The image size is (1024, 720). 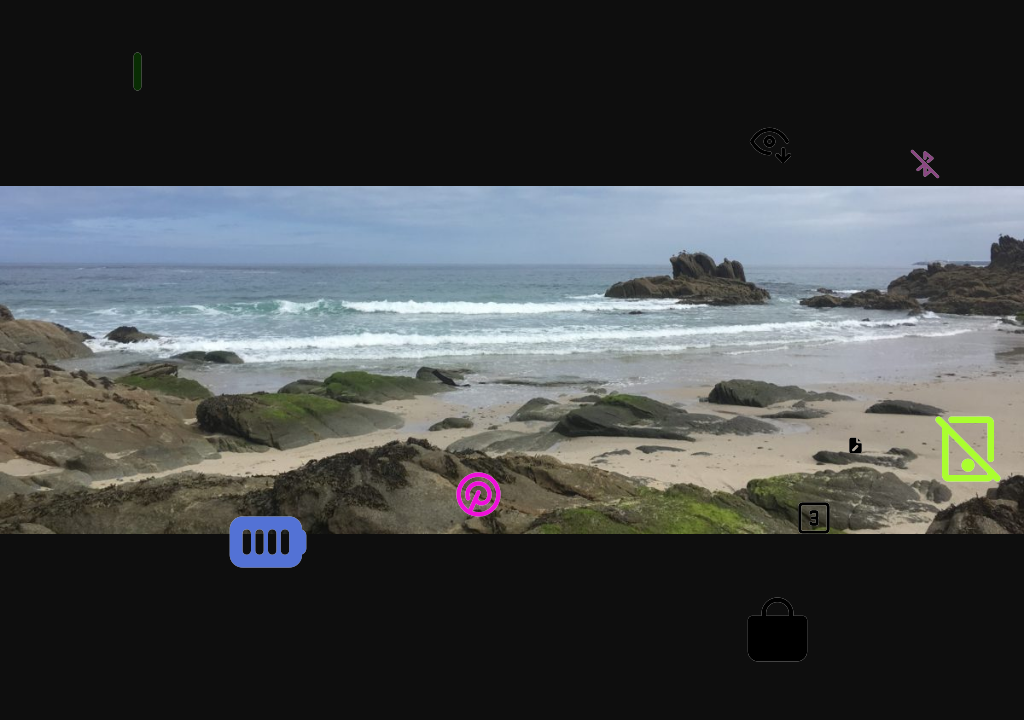 I want to click on view your shopping bag, so click(x=777, y=629).